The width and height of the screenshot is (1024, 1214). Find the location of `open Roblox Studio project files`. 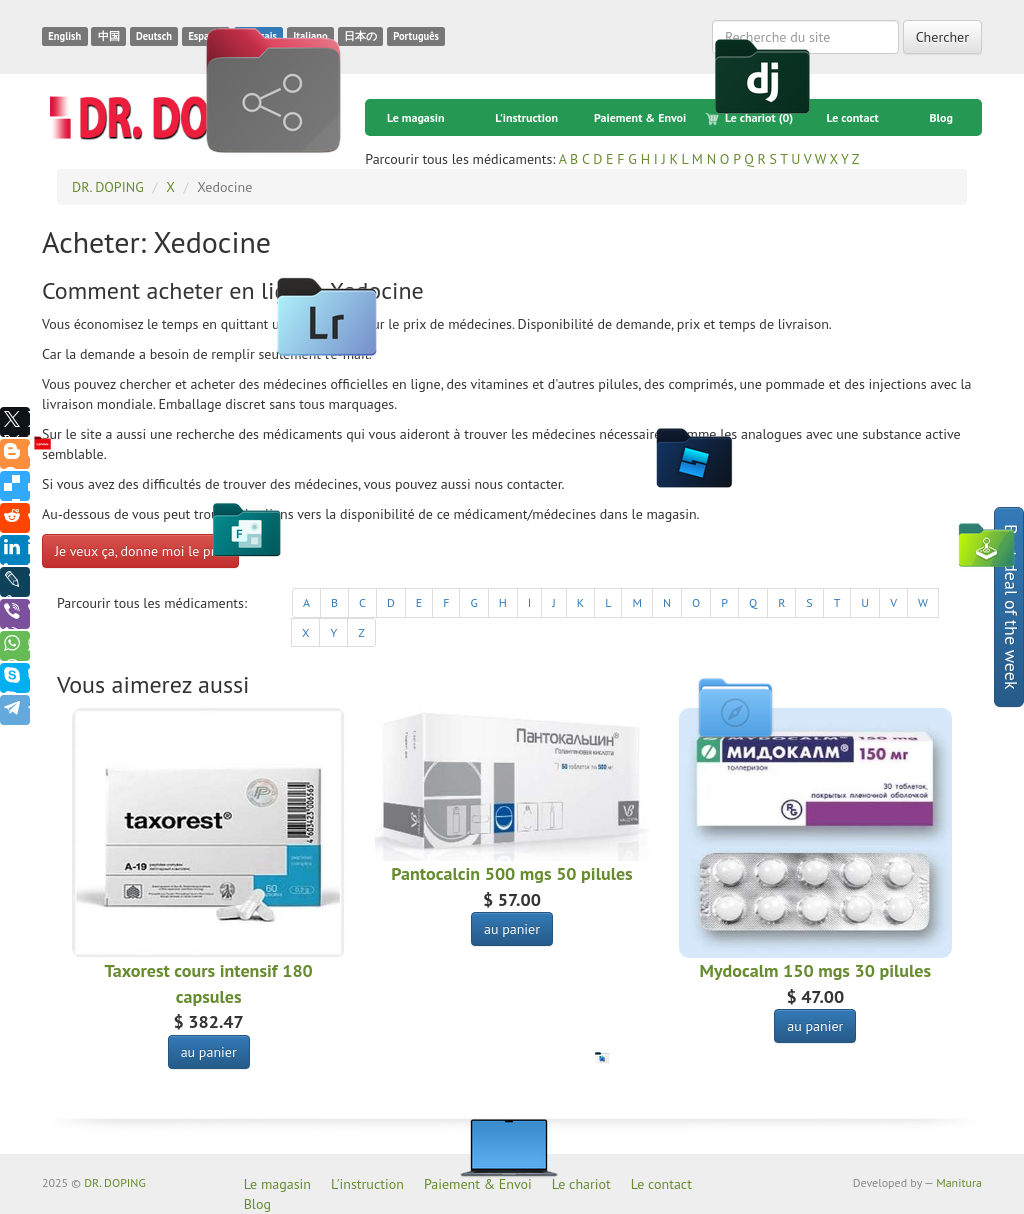

open Roblox Studio project files is located at coordinates (694, 460).